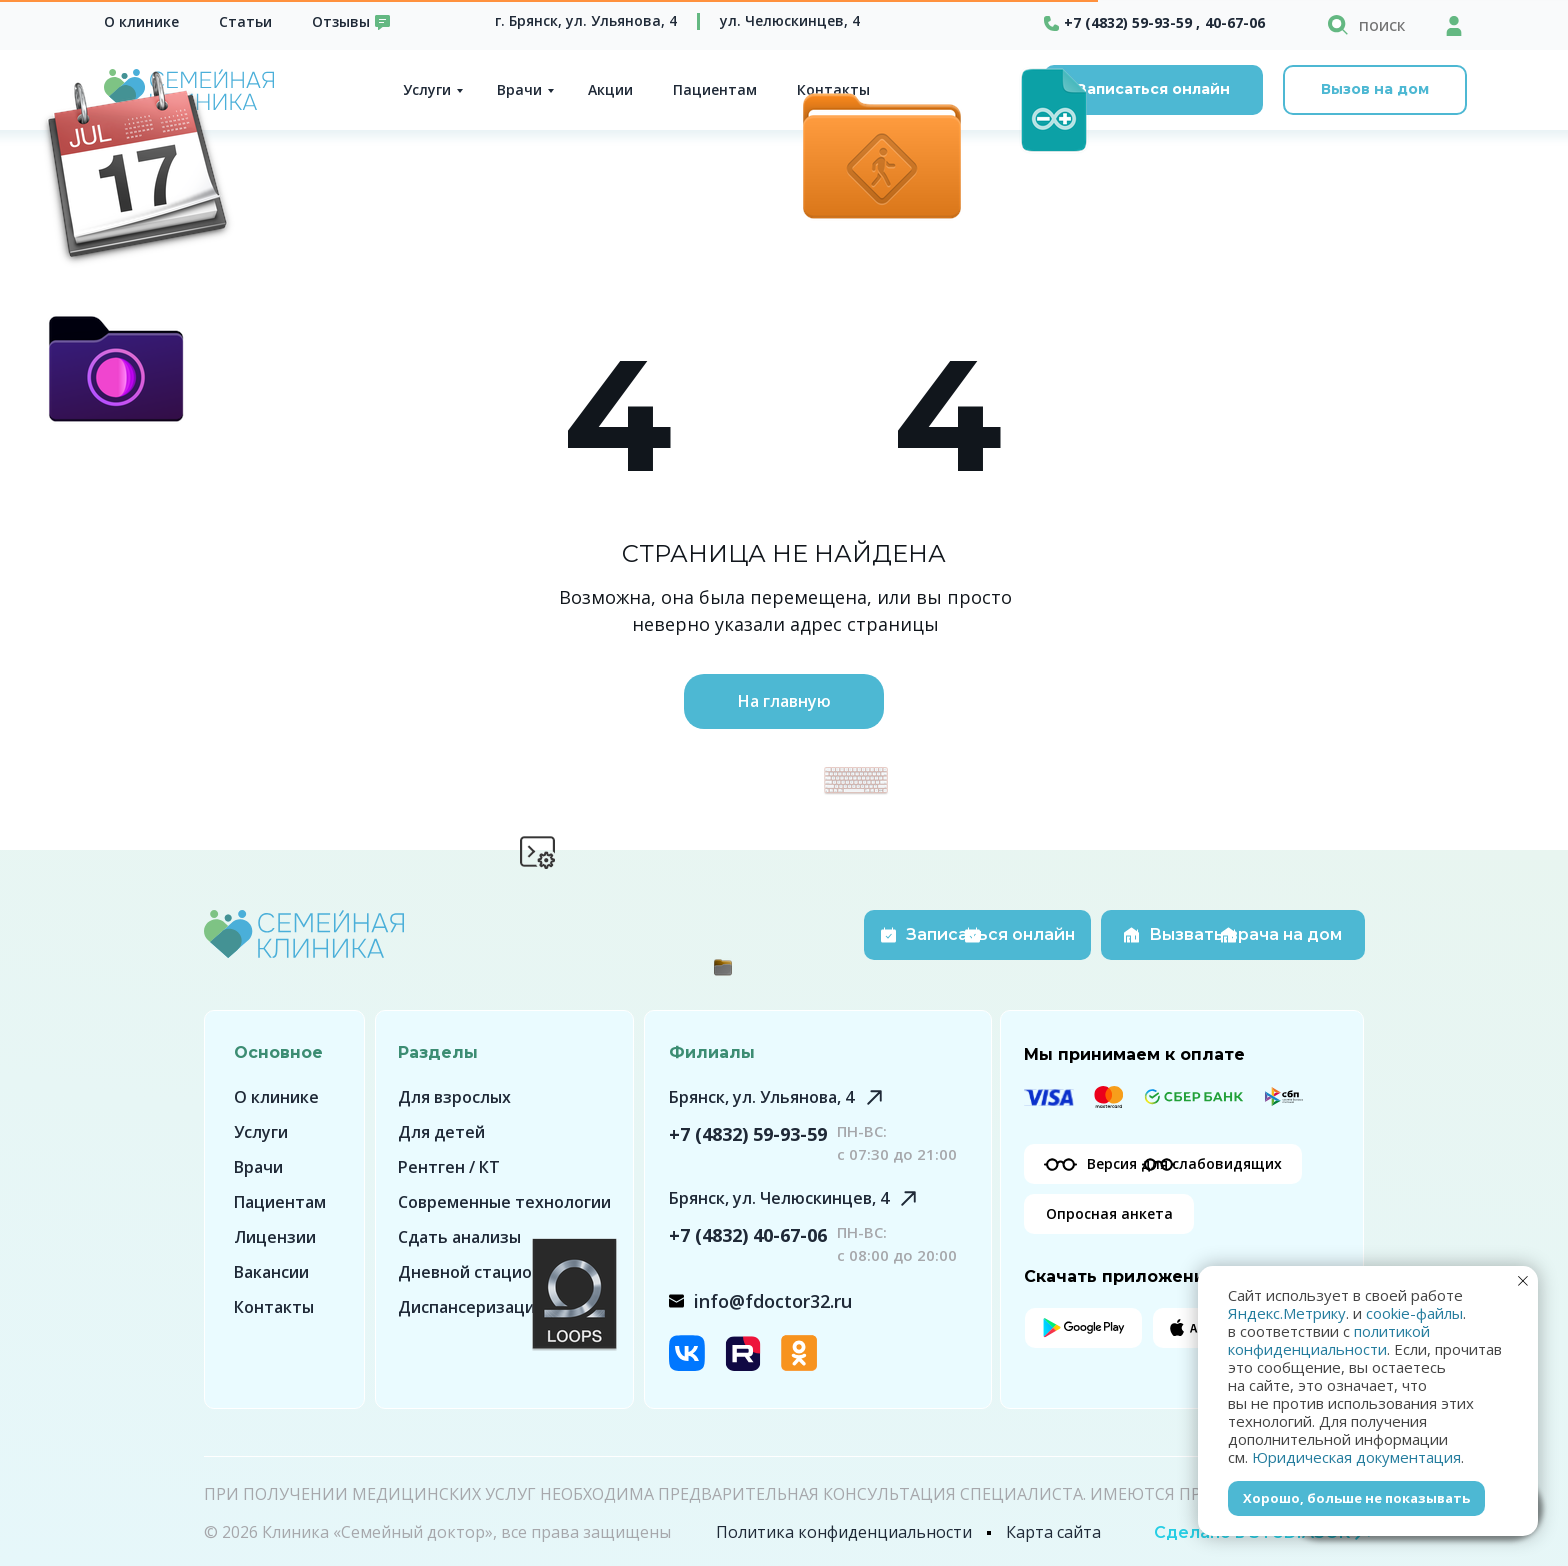 The height and width of the screenshot is (1566, 1568). I want to click on an arduino sketch or code file, so click(1054, 110).